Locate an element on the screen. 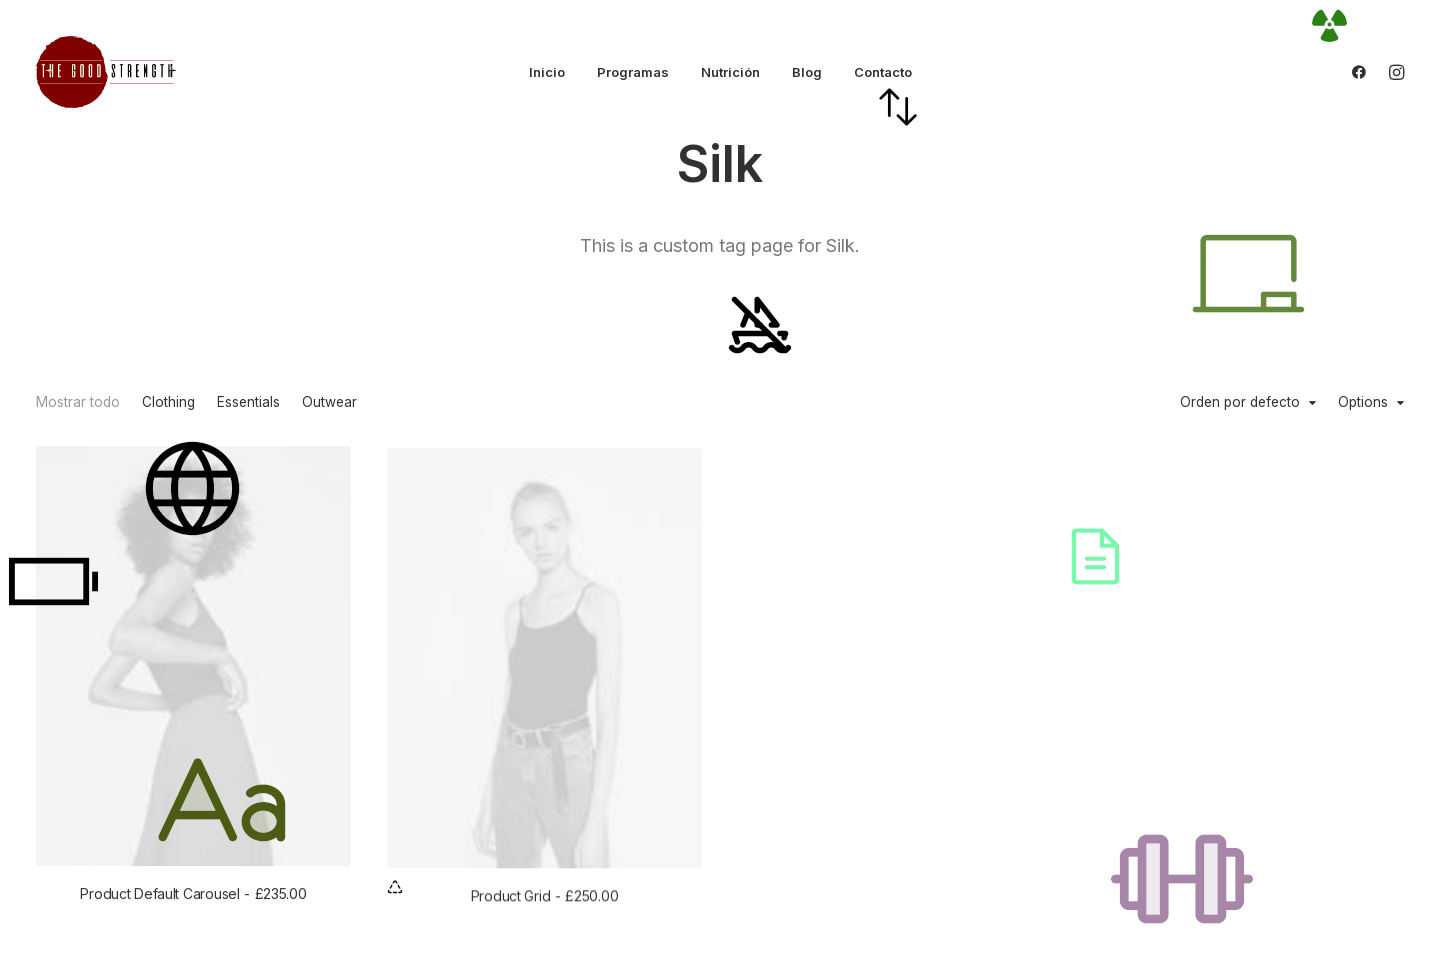 Image resolution: width=1440 pixels, height=975 pixels. indicates a recycling or refresh cycle is located at coordinates (395, 887).